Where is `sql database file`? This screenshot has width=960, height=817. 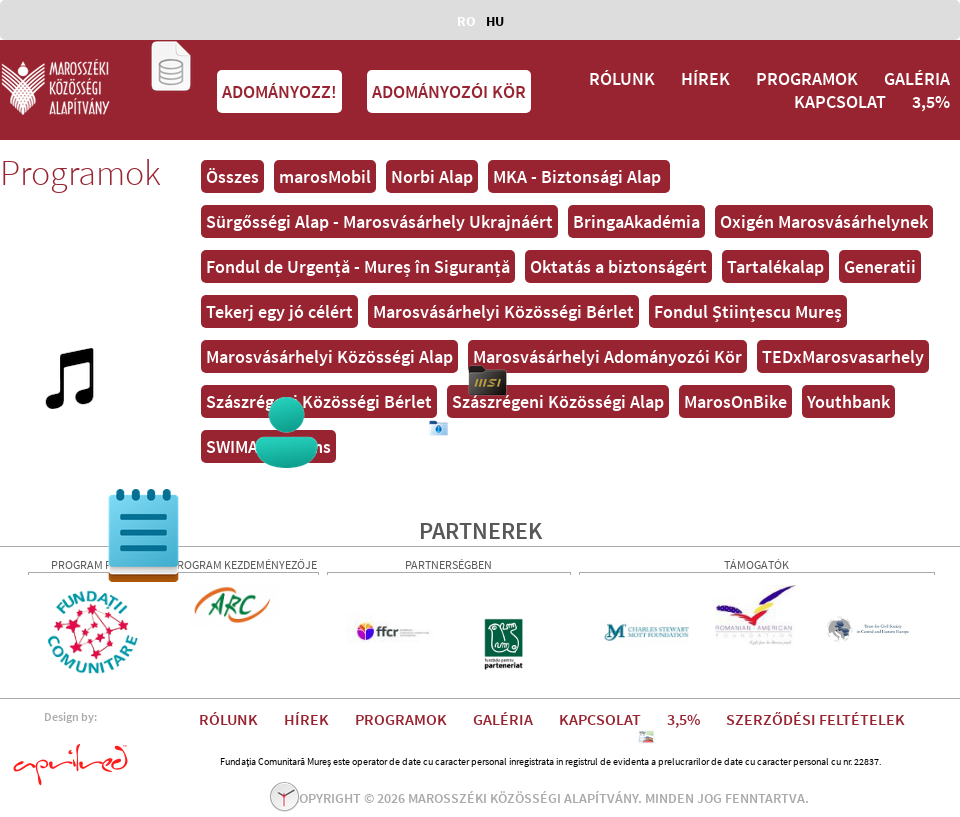
sql database file is located at coordinates (171, 66).